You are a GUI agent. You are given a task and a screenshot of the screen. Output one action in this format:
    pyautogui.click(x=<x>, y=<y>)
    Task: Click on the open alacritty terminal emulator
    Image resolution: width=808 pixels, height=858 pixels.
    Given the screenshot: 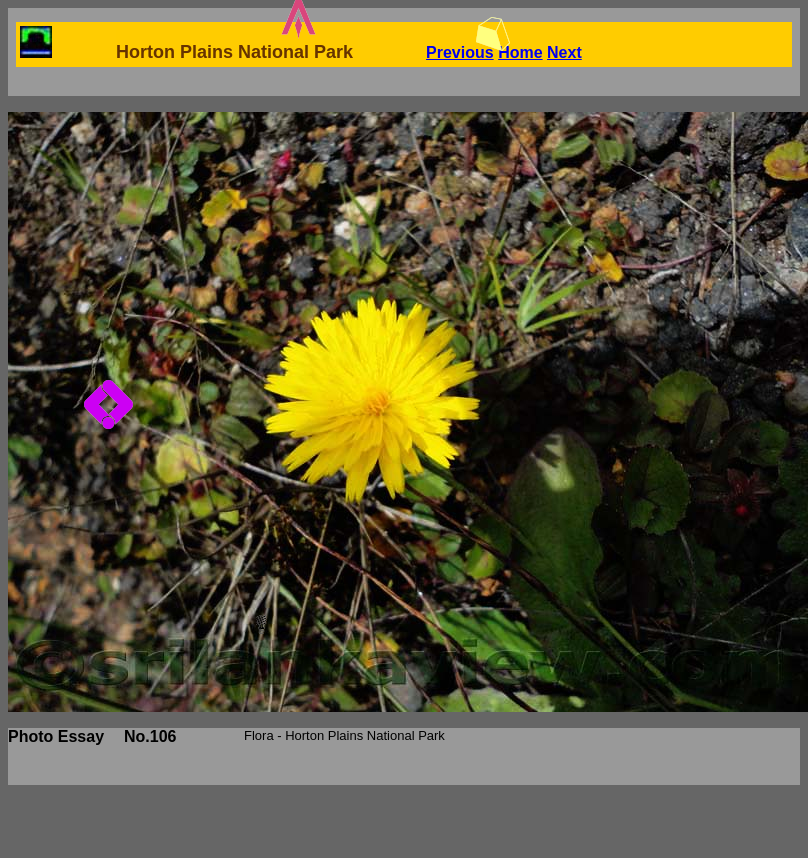 What is the action you would take?
    pyautogui.click(x=298, y=19)
    